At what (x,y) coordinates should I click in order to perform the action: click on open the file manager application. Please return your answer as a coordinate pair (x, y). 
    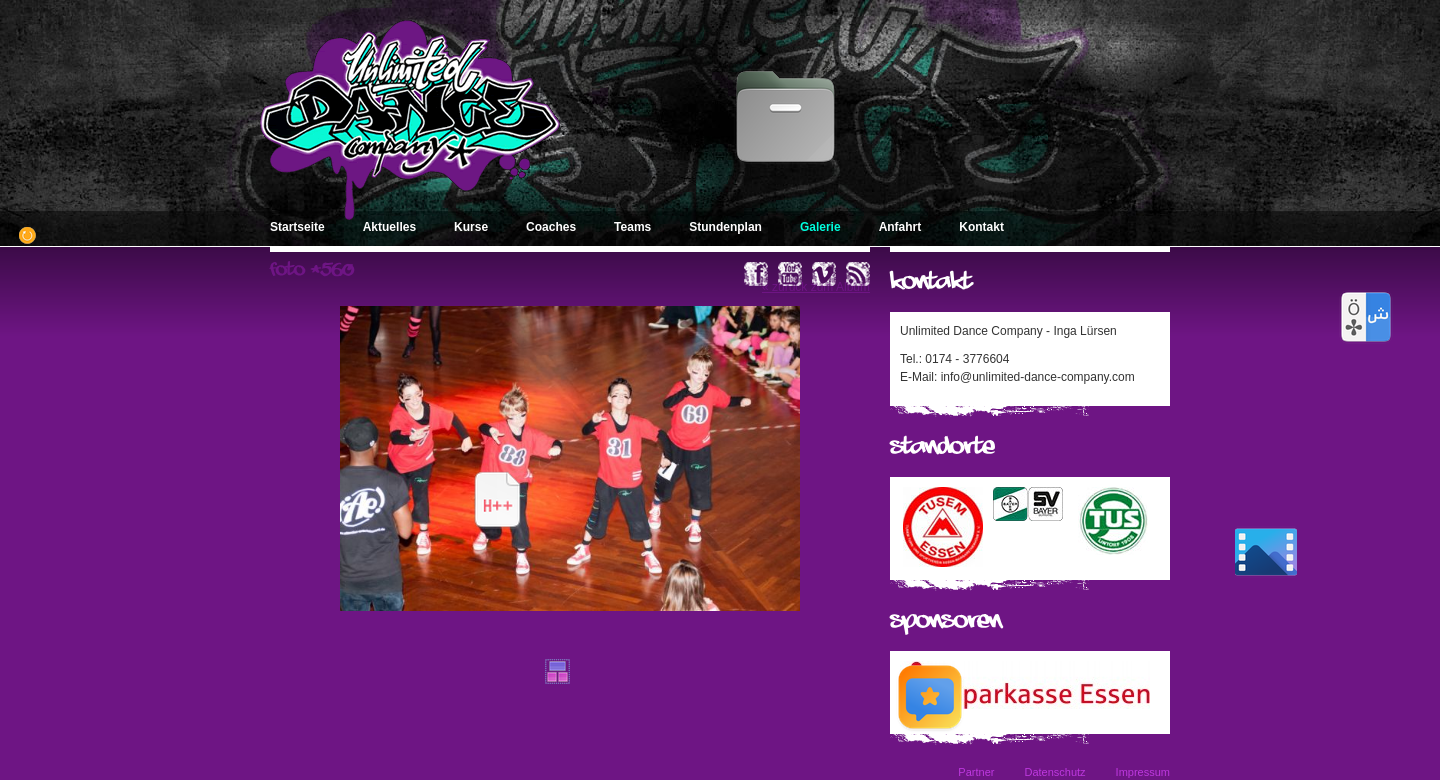
    Looking at the image, I should click on (785, 116).